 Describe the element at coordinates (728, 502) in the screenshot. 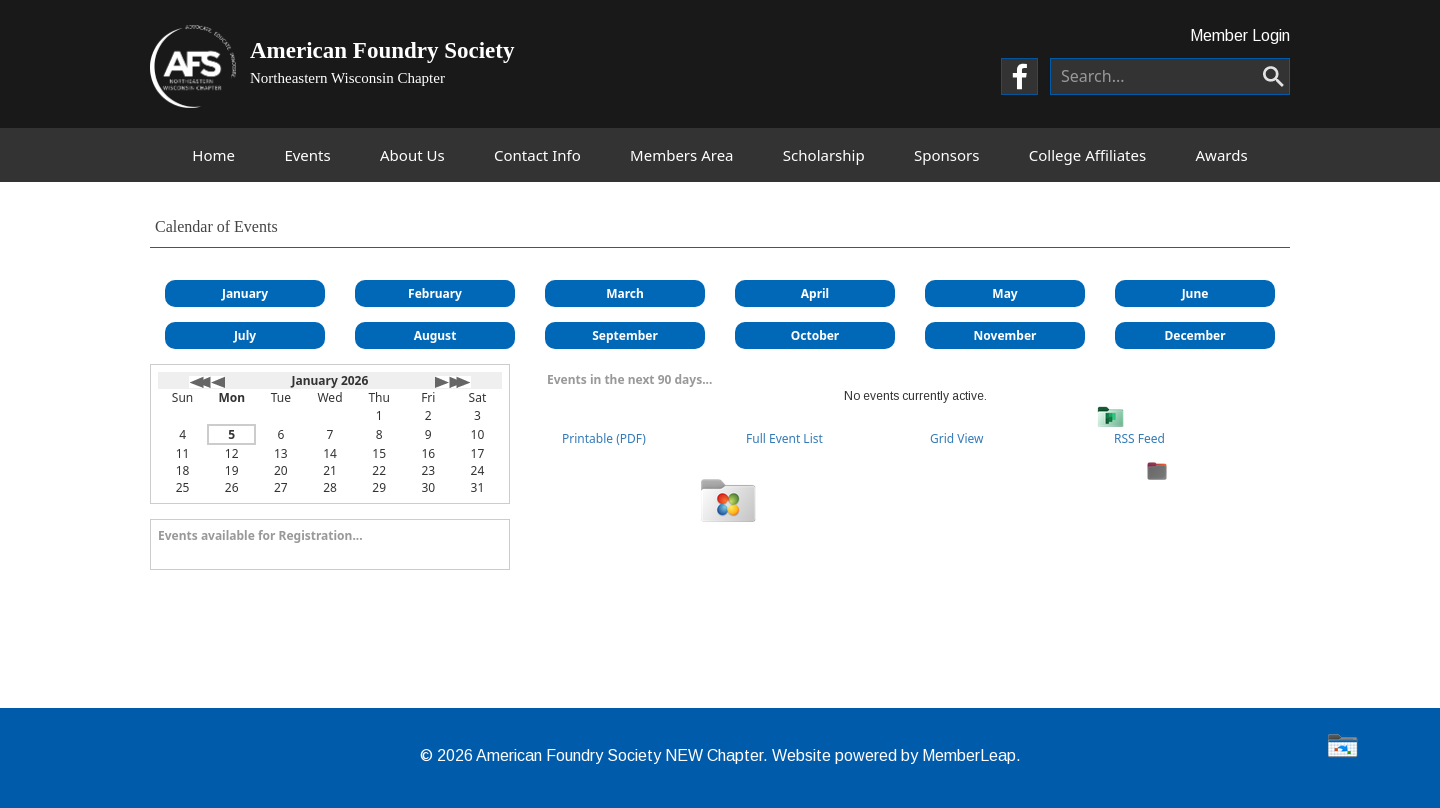

I see `open the Eleven Forum community folder` at that location.